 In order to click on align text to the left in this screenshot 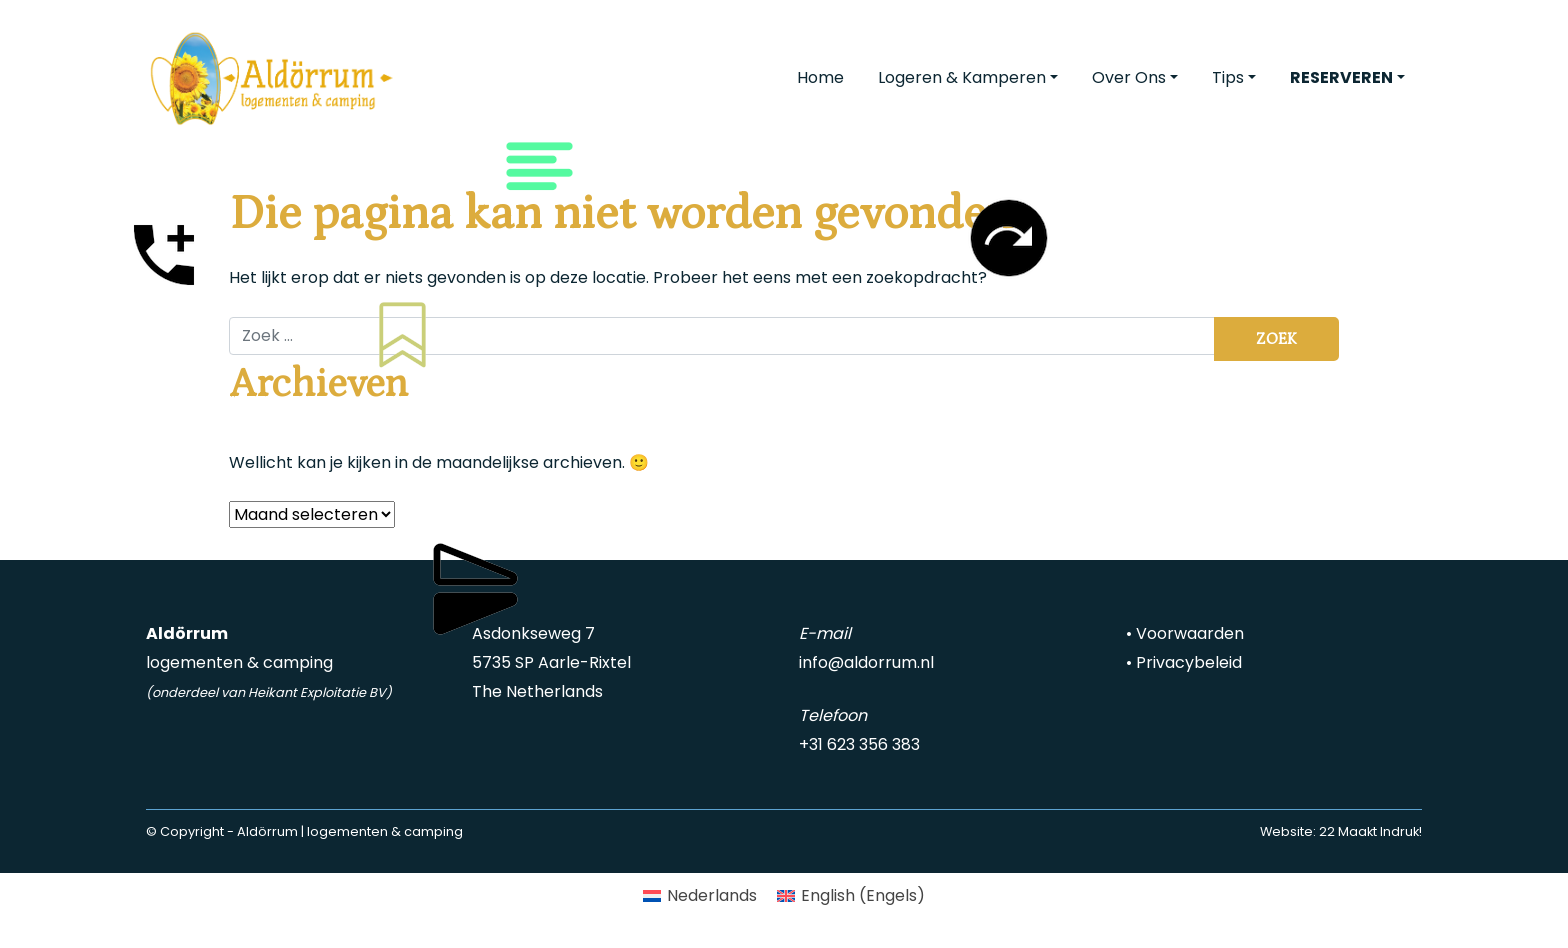, I will do `click(539, 167)`.